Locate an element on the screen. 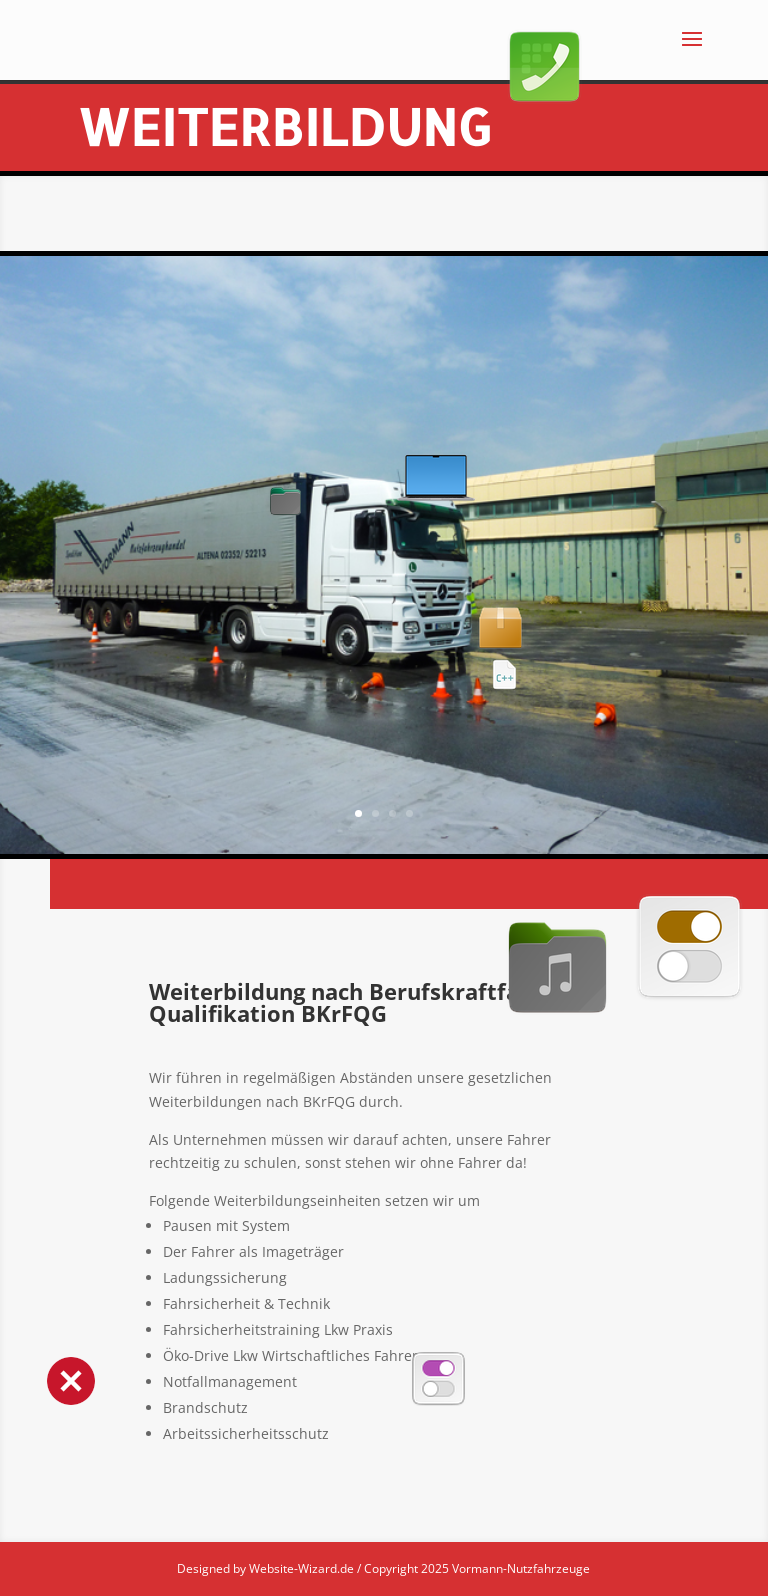  stop or cancel the current action is located at coordinates (71, 1381).